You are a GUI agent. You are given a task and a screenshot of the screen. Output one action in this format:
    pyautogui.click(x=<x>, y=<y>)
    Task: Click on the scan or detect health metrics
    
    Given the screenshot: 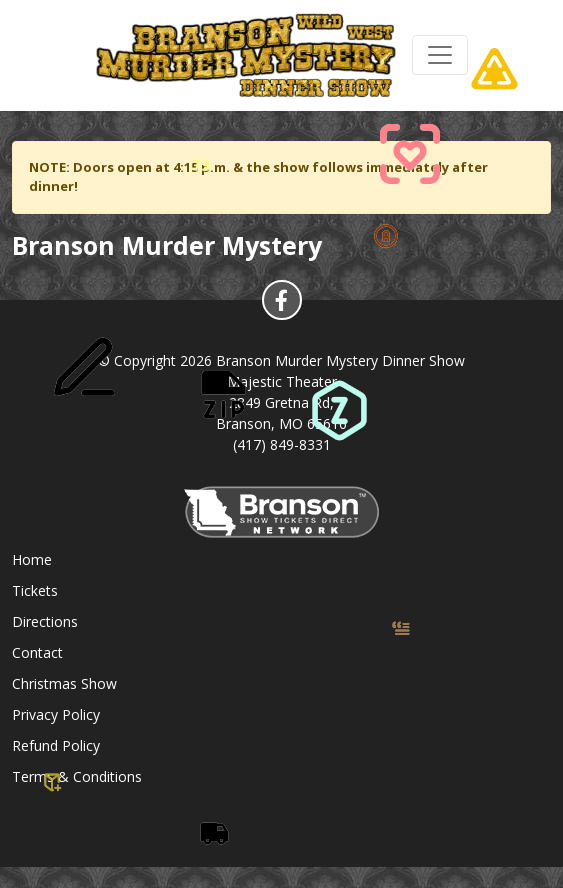 What is the action you would take?
    pyautogui.click(x=410, y=154)
    